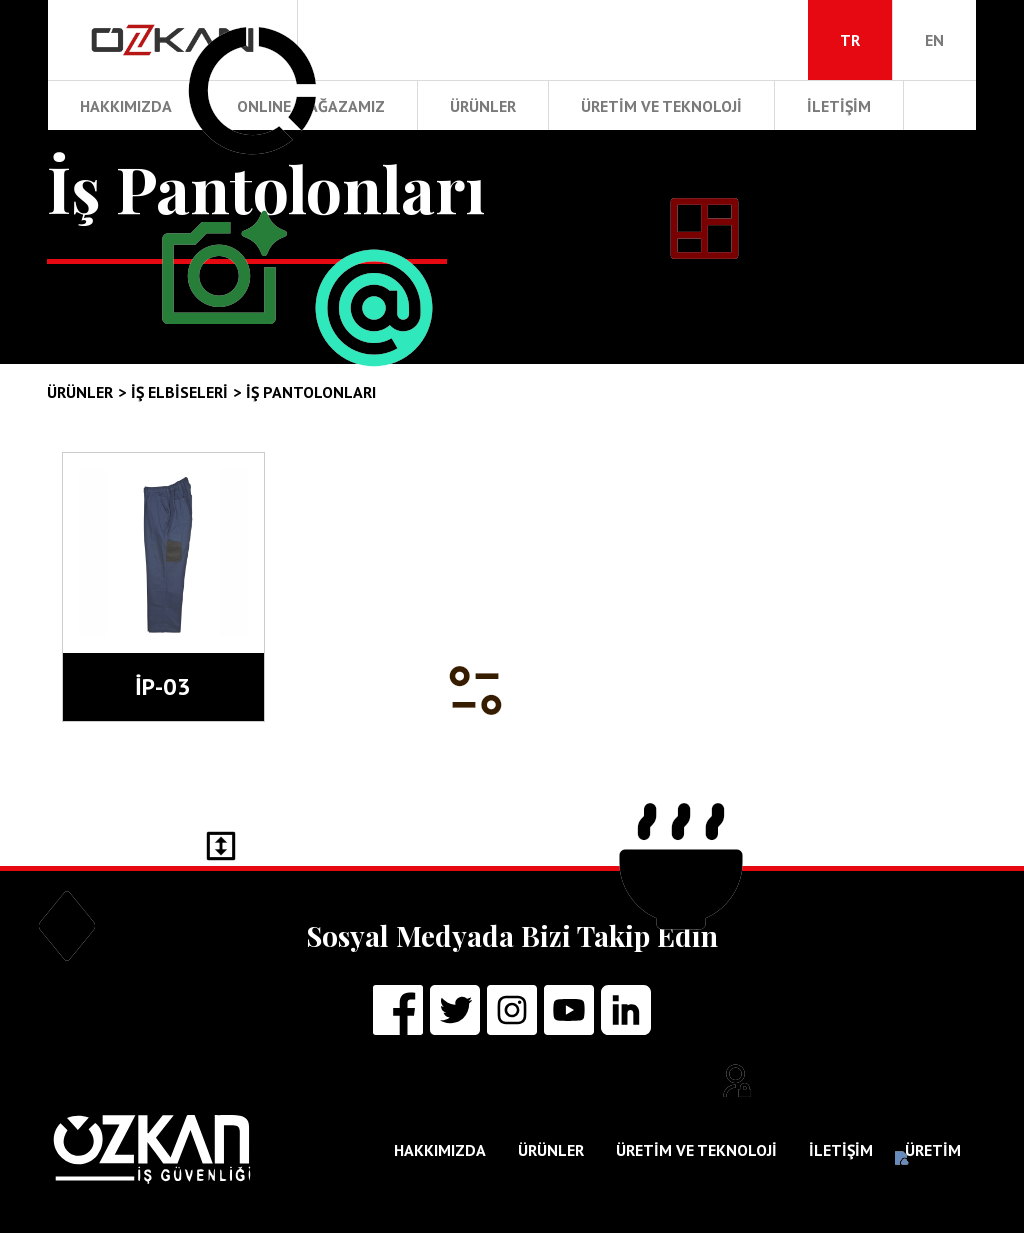 The width and height of the screenshot is (1024, 1233). What do you see at coordinates (901, 1158) in the screenshot?
I see `access cloud-synced documents` at bounding box center [901, 1158].